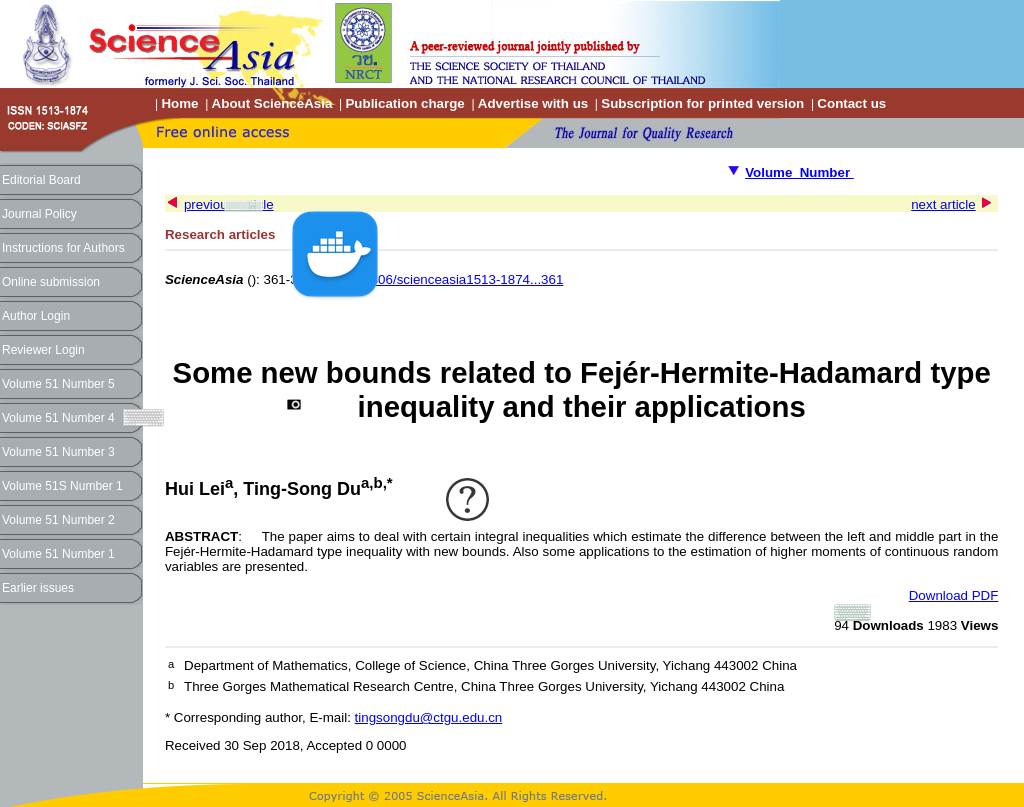 This screenshot has height=807, width=1024. What do you see at coordinates (294, 404) in the screenshot?
I see `ipod shuffle device in sidebar` at bounding box center [294, 404].